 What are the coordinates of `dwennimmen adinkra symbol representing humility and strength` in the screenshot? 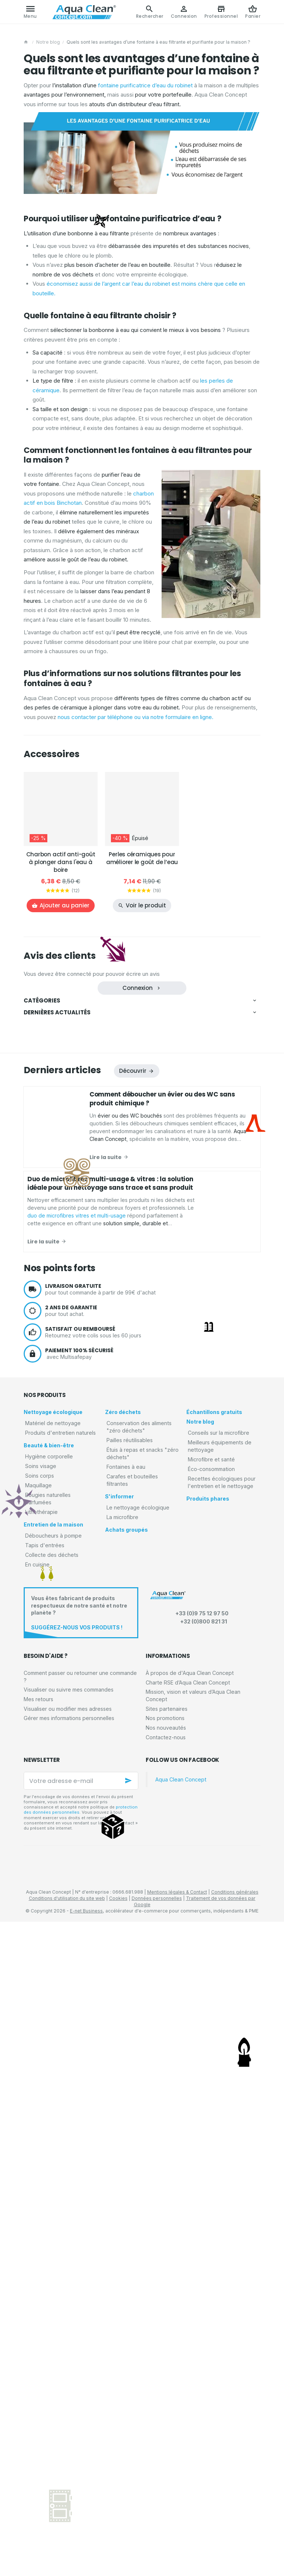 It's located at (77, 1173).